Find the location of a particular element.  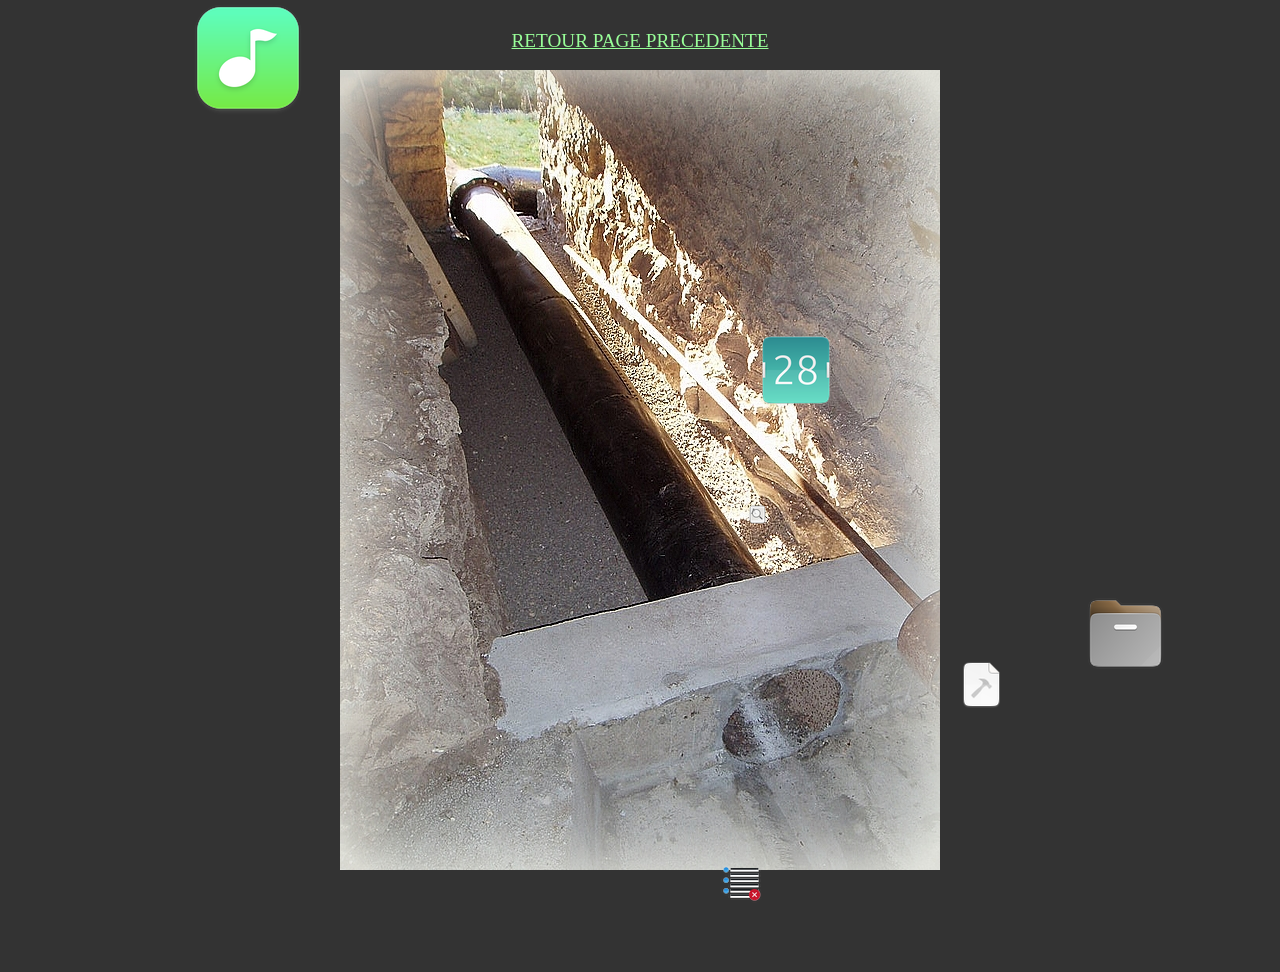

open the calendar app is located at coordinates (796, 370).